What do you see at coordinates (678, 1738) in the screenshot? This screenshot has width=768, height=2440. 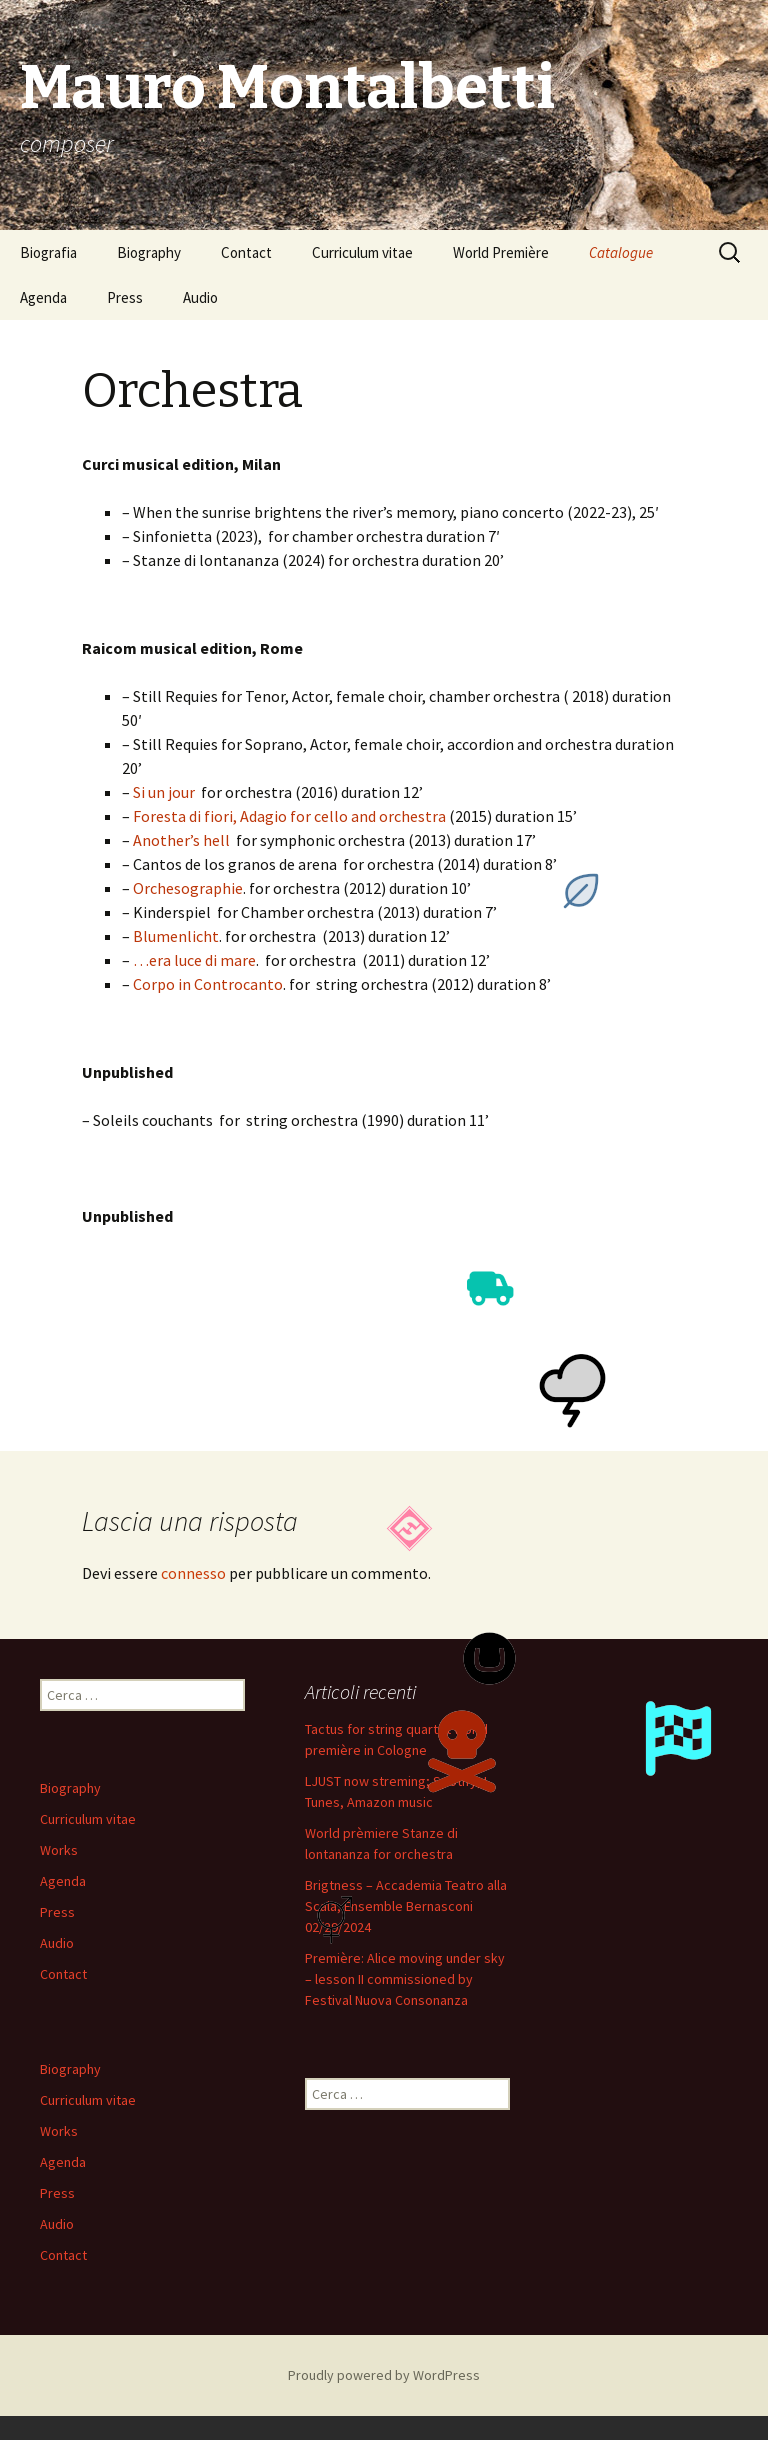 I see `indicates completion or finish point` at bounding box center [678, 1738].